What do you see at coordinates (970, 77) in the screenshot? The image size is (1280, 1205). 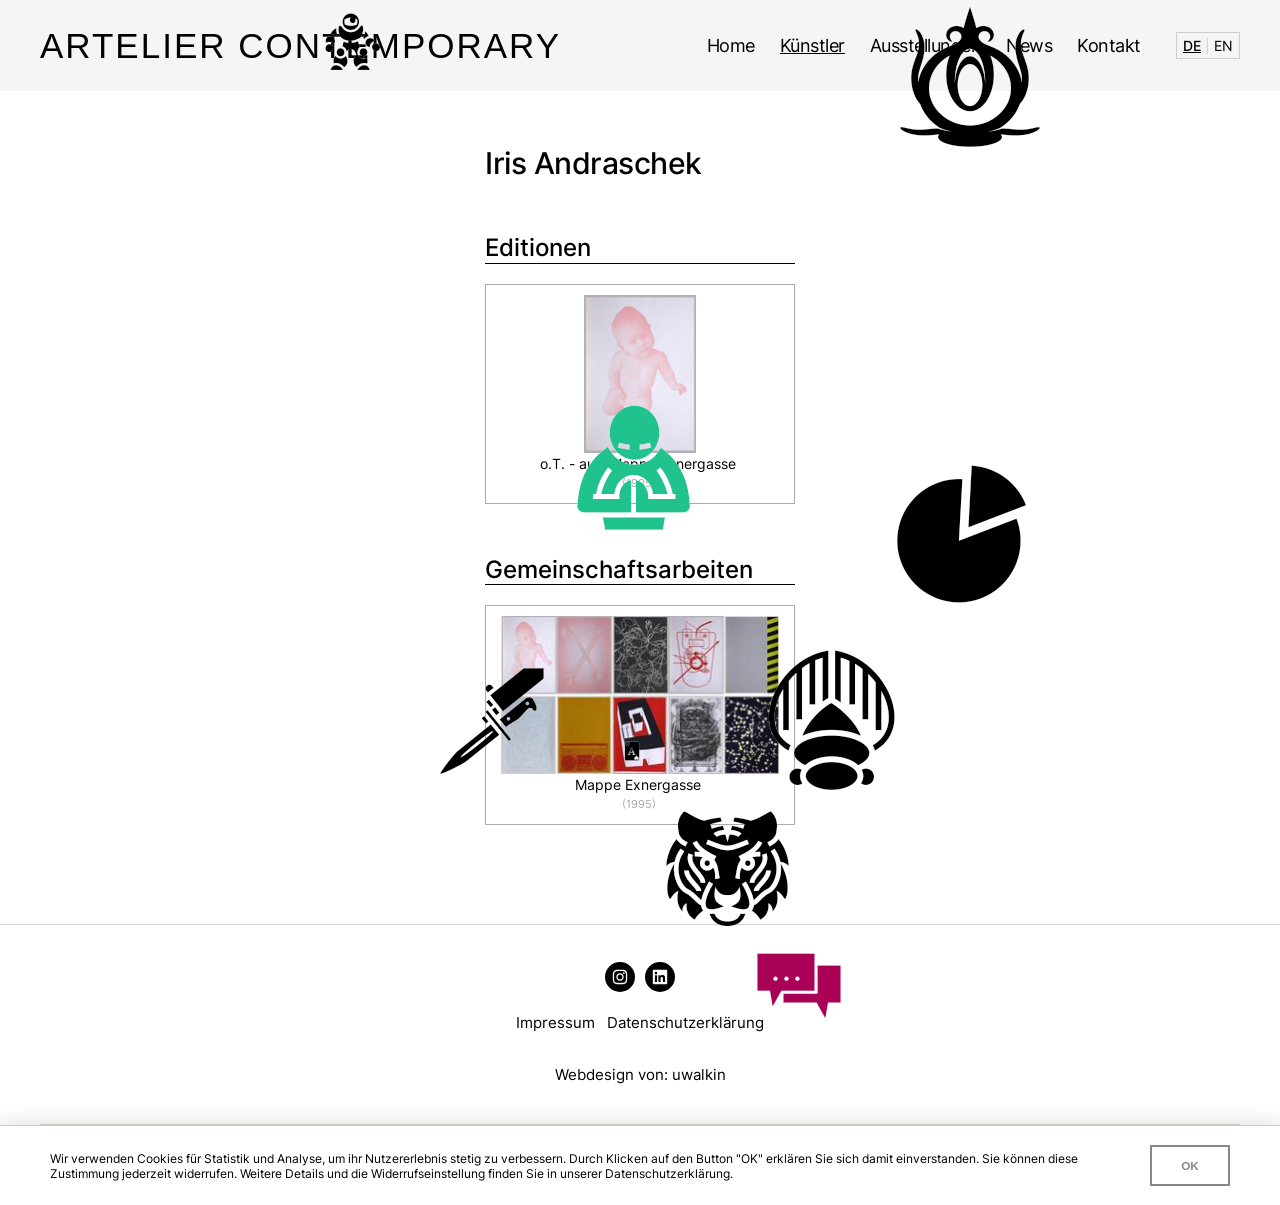 I see `decorative emblem or crest symbol` at bounding box center [970, 77].